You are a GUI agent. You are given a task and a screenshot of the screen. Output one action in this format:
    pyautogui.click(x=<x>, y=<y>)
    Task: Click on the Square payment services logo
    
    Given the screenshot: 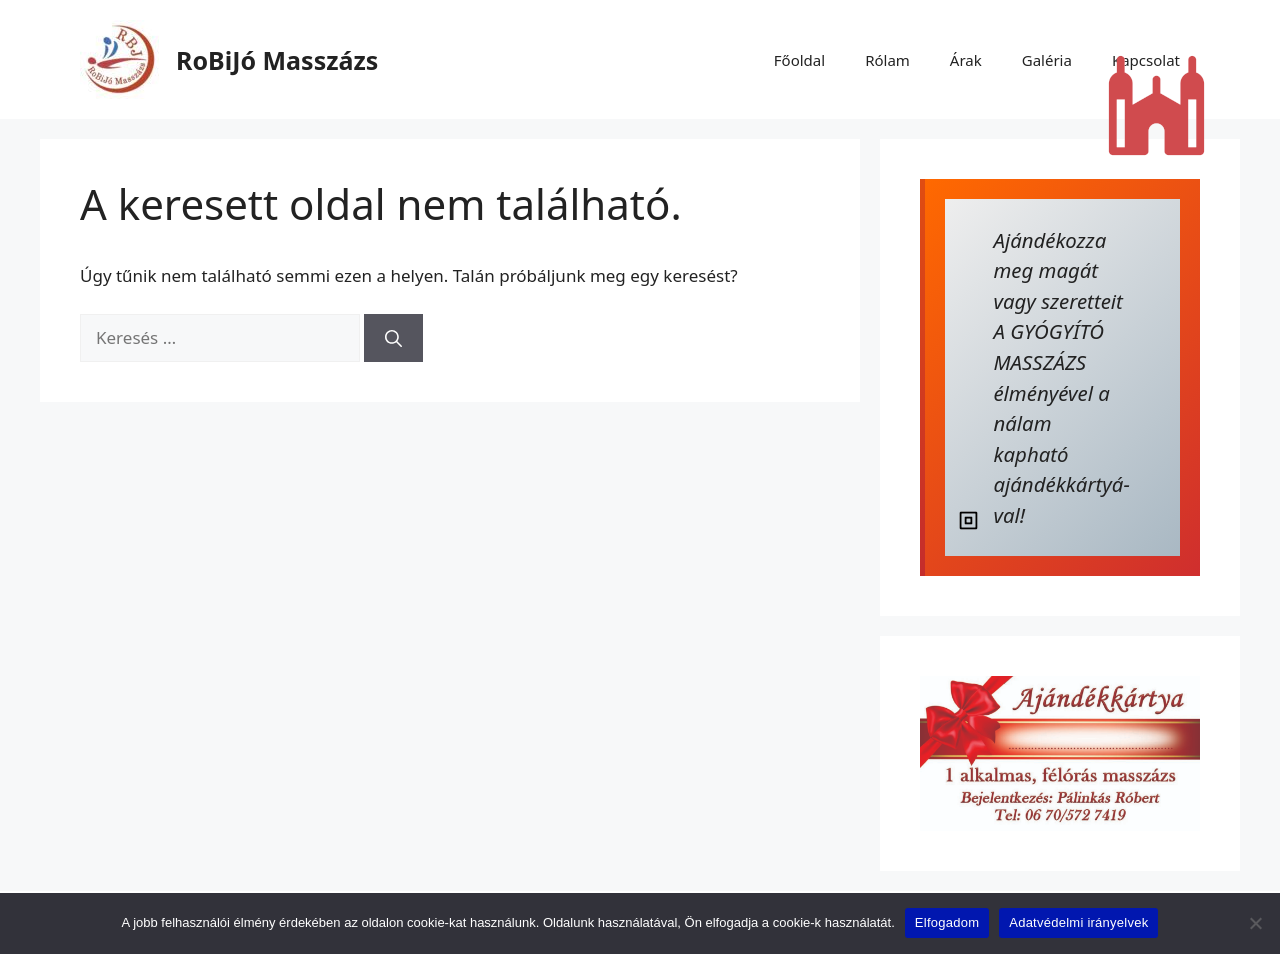 What is the action you would take?
    pyautogui.click(x=968, y=520)
    